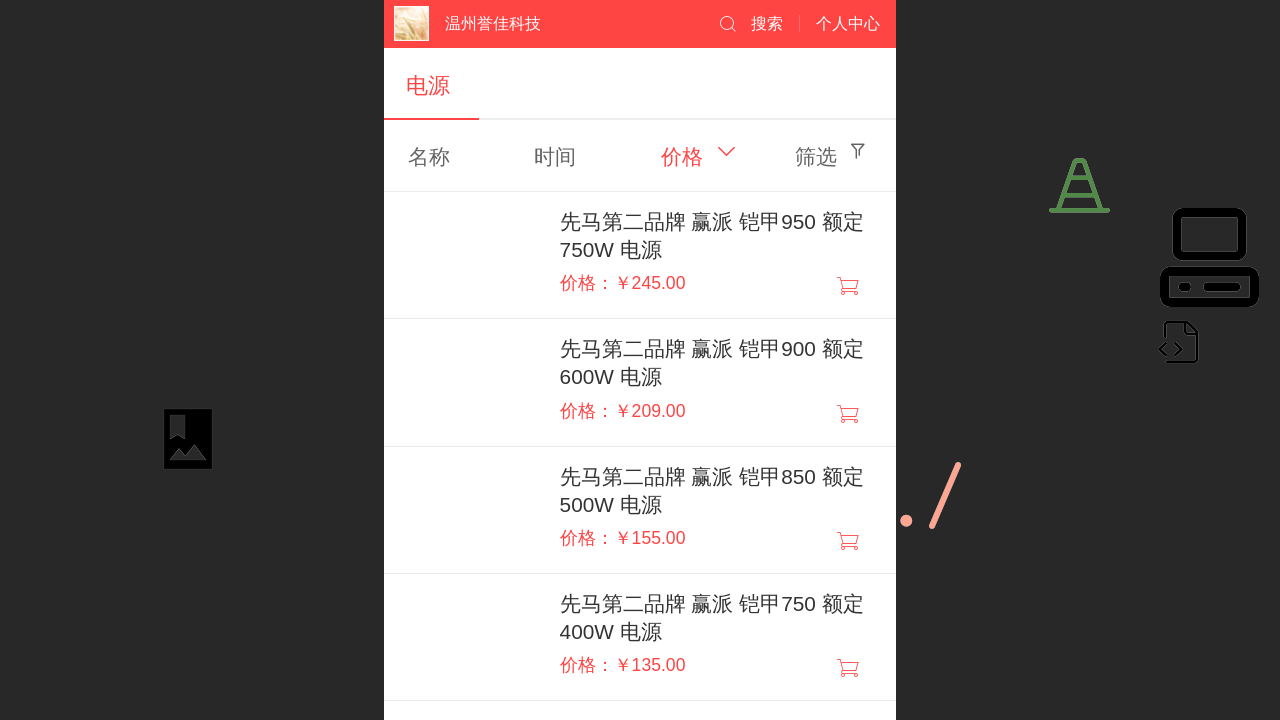 The image size is (1280, 720). Describe the element at coordinates (1209, 257) in the screenshot. I see `launch a github codespace` at that location.